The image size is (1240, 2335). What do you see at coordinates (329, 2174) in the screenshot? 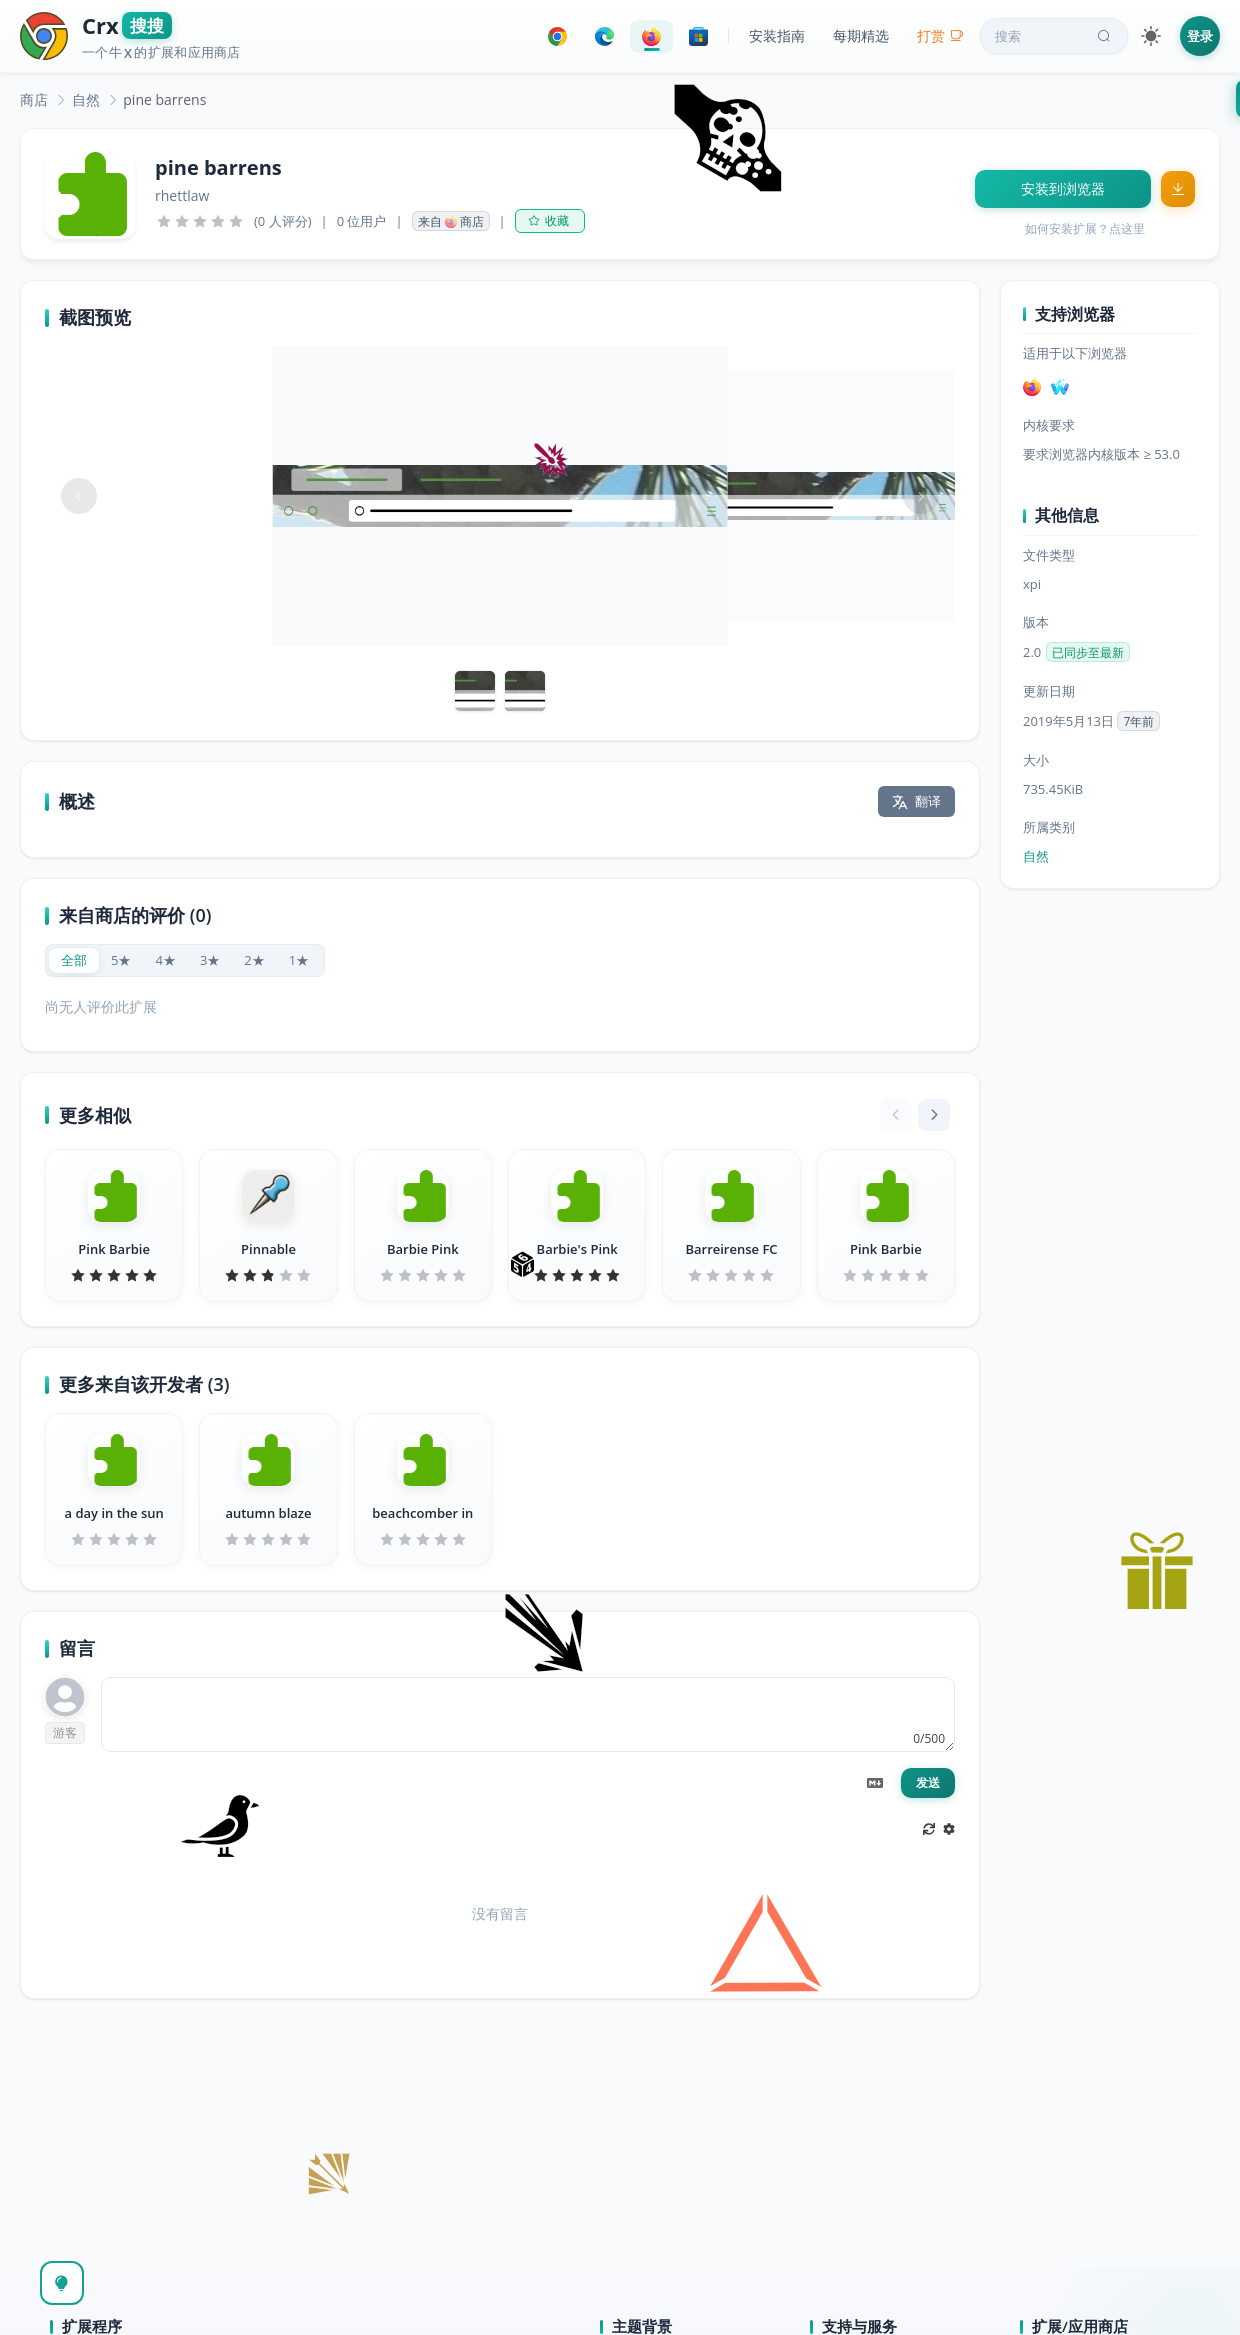
I see `activate piercing or armor-penetrating attack` at bounding box center [329, 2174].